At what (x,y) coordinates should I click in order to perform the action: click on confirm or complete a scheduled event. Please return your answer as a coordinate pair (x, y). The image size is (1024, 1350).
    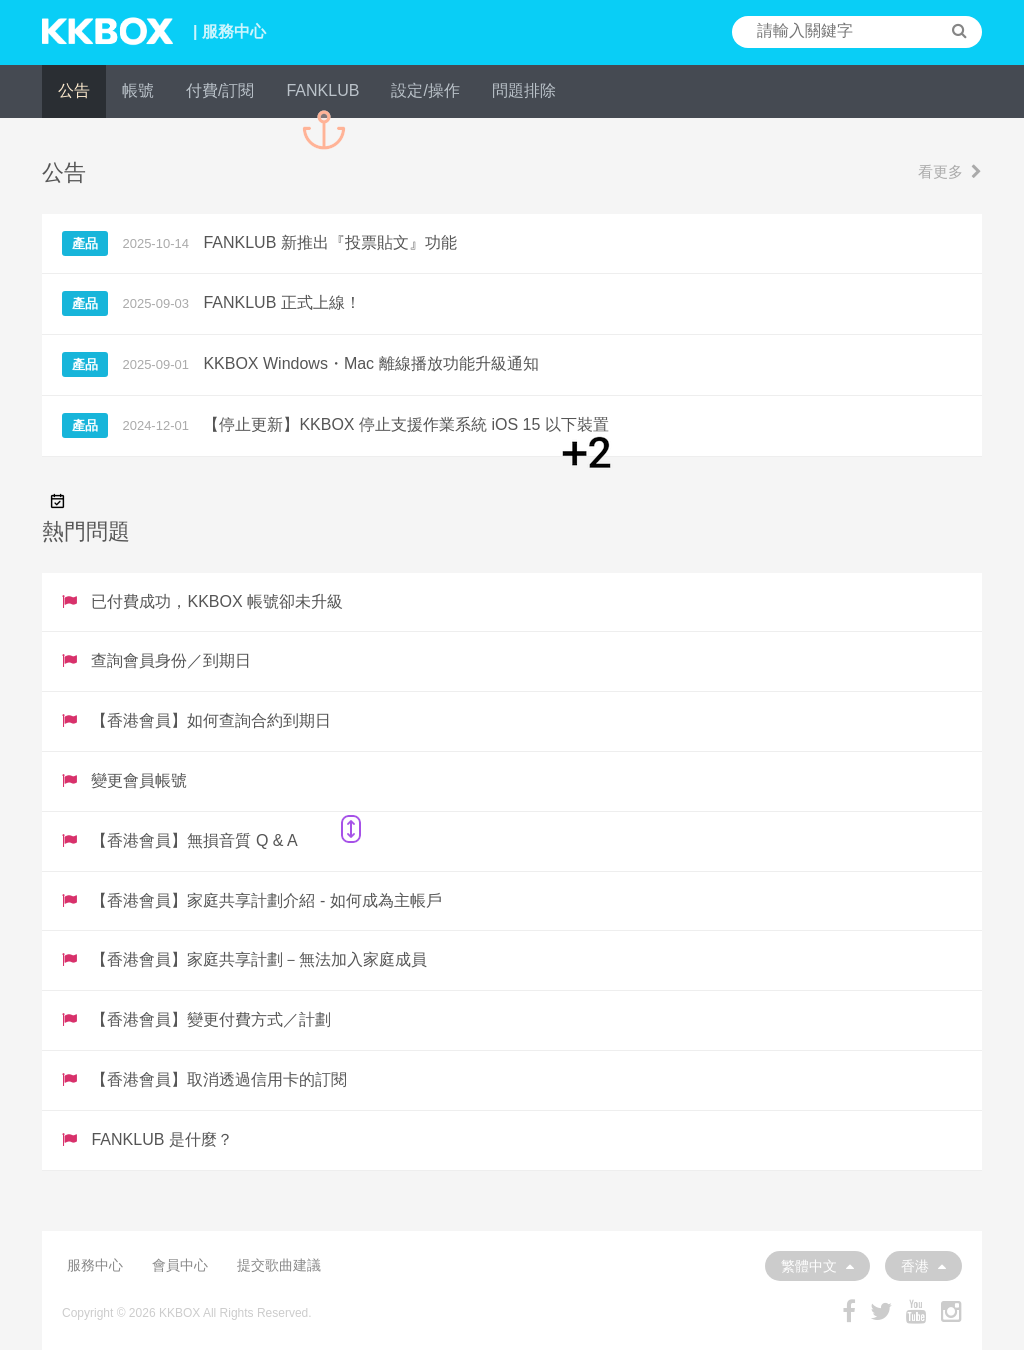
    Looking at the image, I should click on (57, 501).